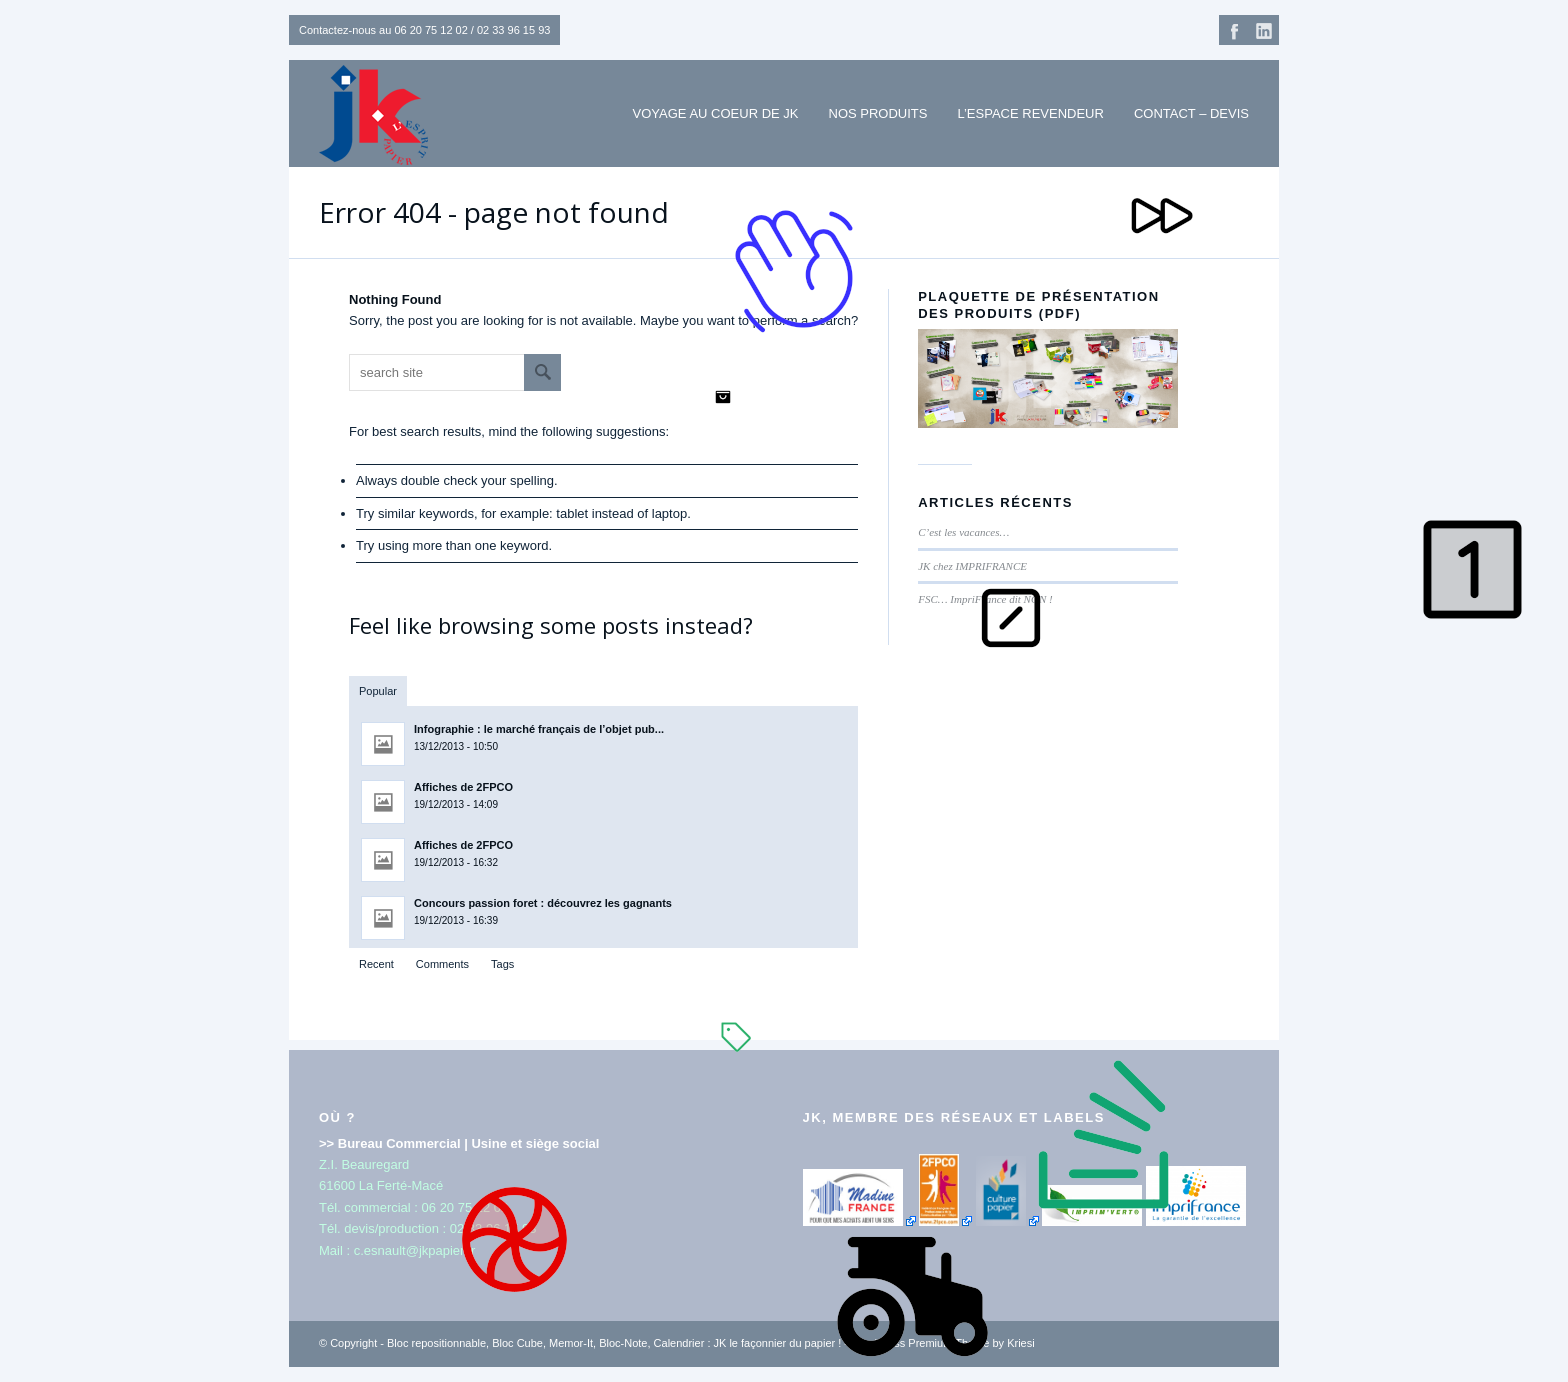 This screenshot has width=1568, height=1382. Describe the element at coordinates (794, 269) in the screenshot. I see `greet or welcome new users` at that location.